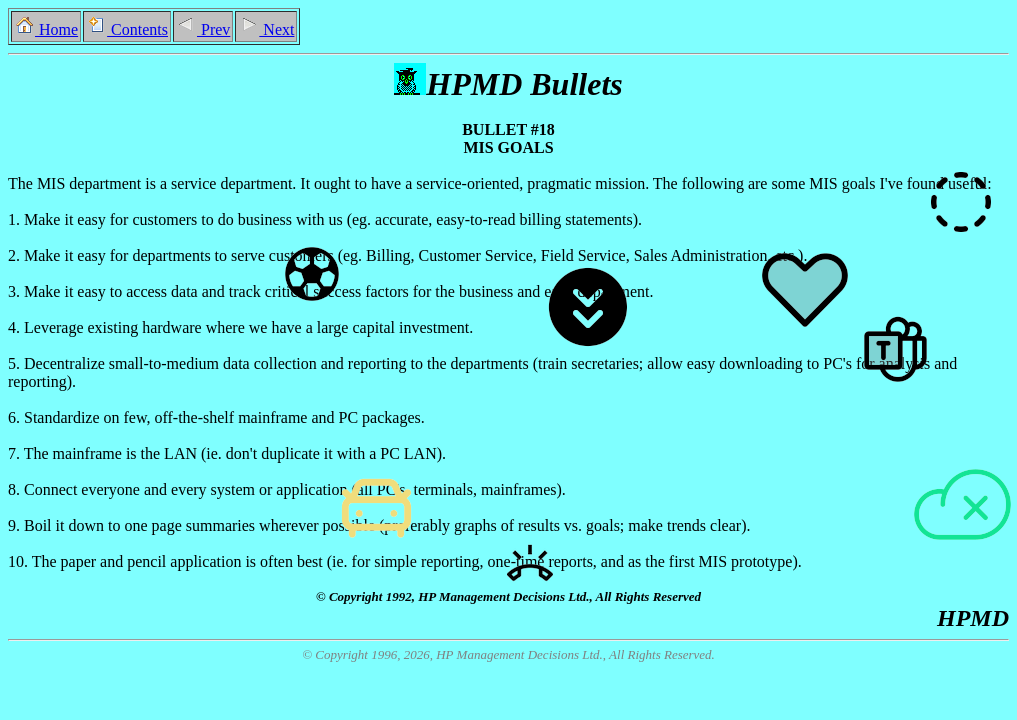  What do you see at coordinates (895, 350) in the screenshot?
I see `open microsoft teams` at bounding box center [895, 350].